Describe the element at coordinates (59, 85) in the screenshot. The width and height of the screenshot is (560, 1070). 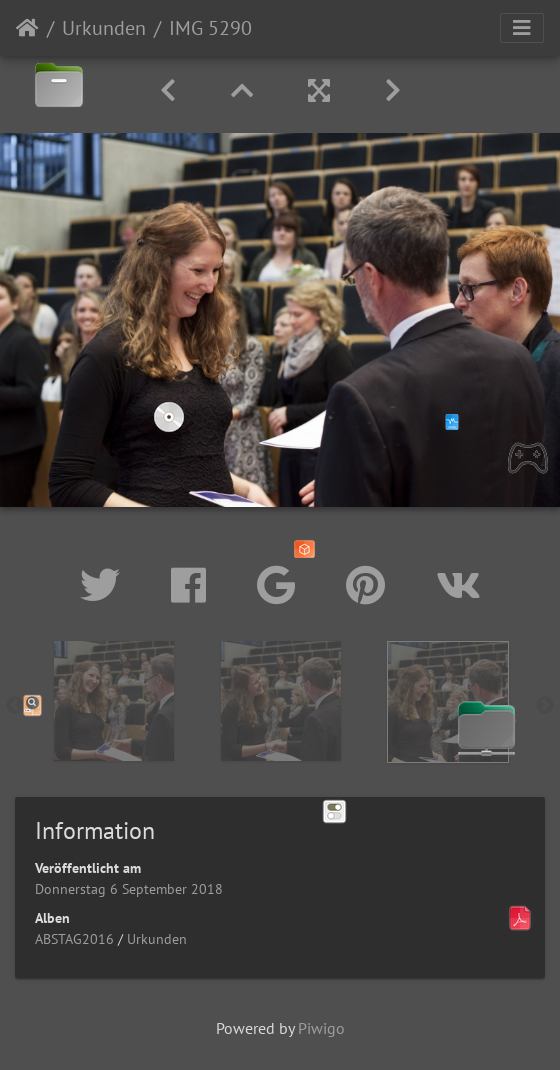
I see `open the file manager app` at that location.